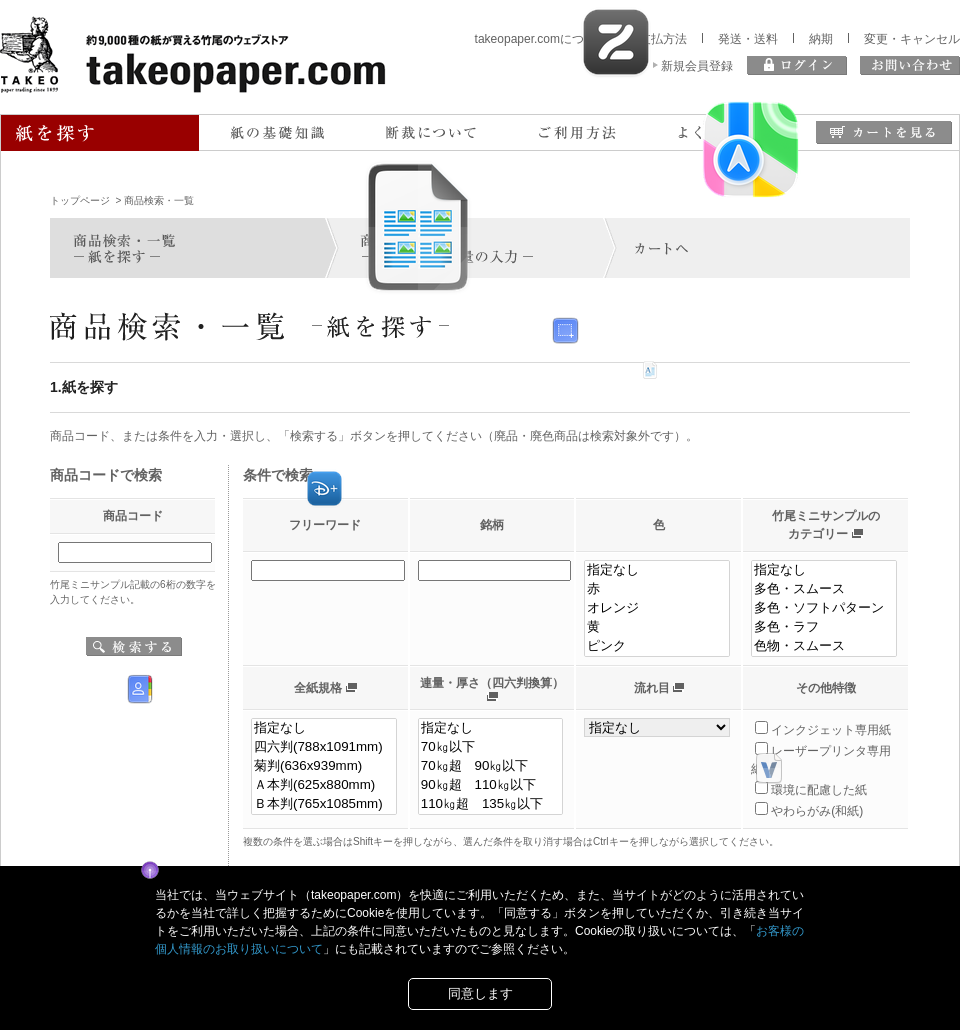  Describe the element at coordinates (769, 768) in the screenshot. I see `a v programming language source file` at that location.